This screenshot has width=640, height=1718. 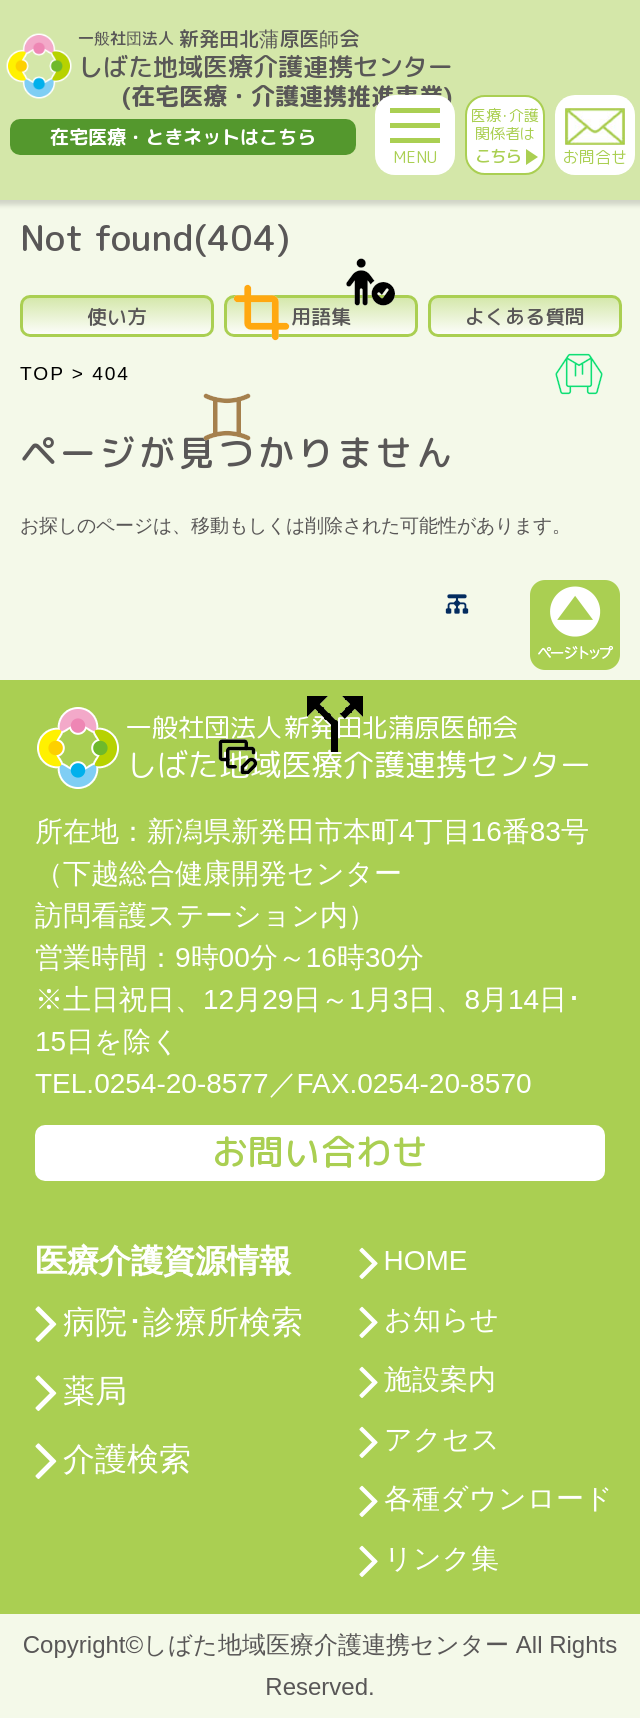 I want to click on crop an image or photo, so click(x=261, y=312).